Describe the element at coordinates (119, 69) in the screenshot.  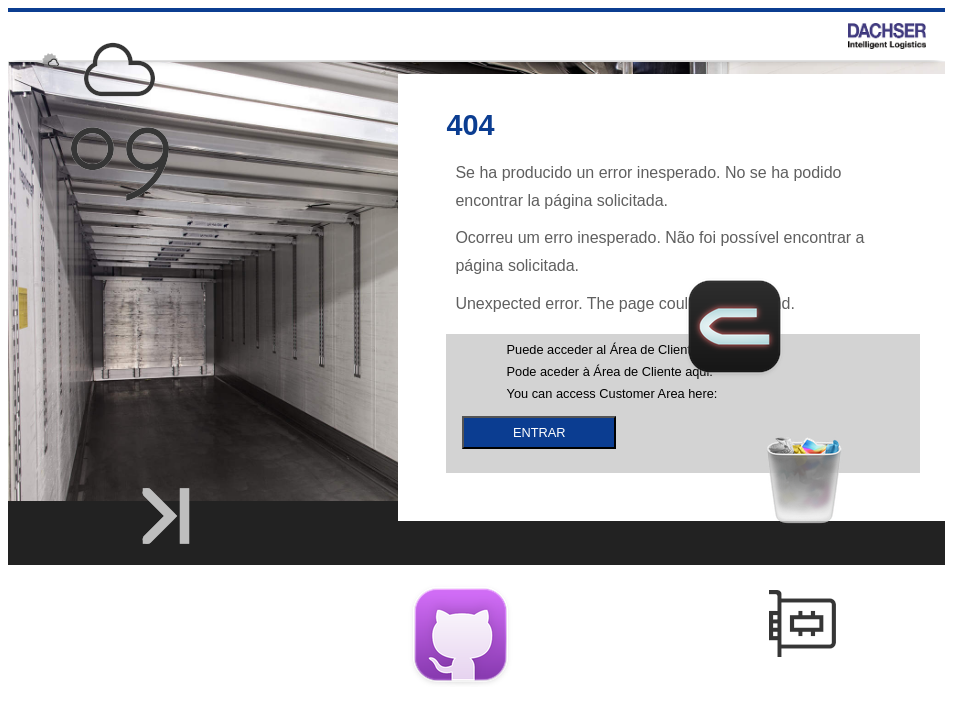
I see `view weather information` at that location.